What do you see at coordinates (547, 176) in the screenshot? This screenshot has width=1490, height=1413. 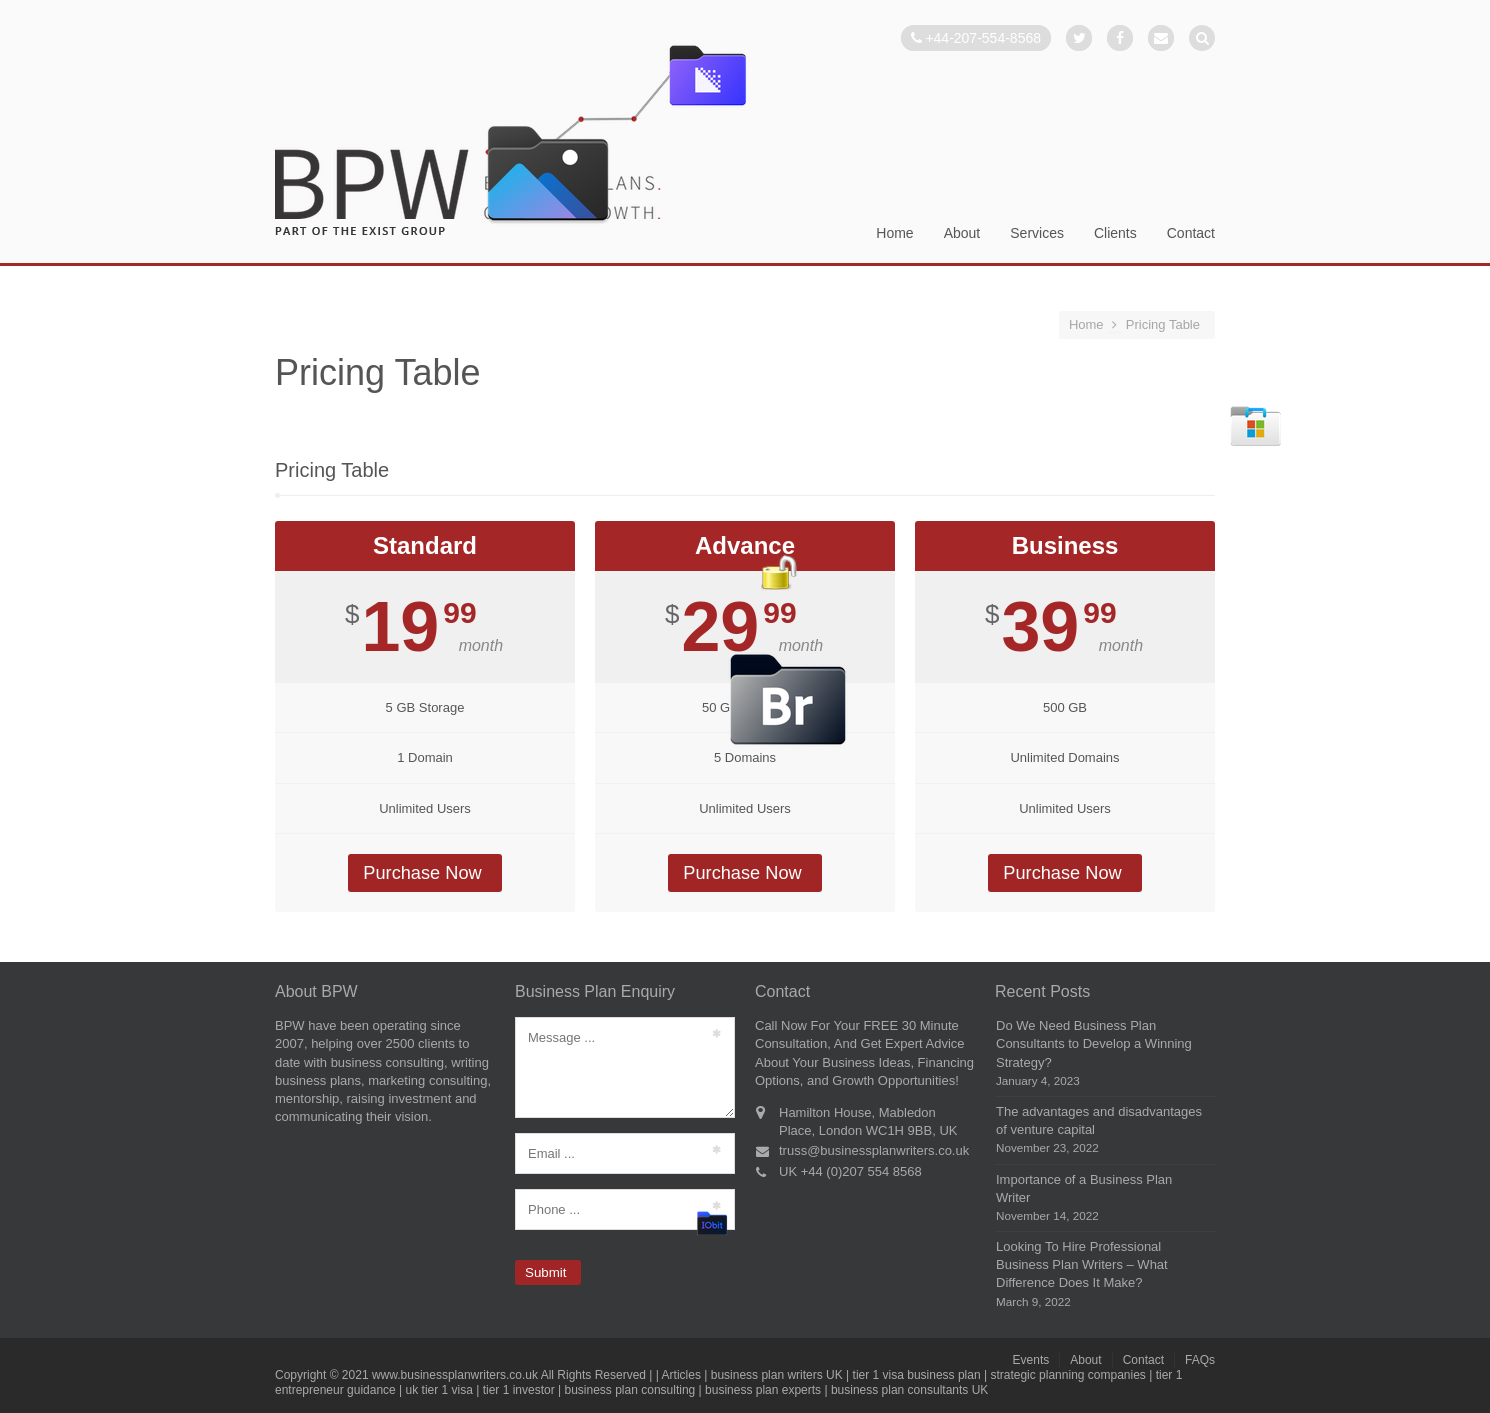 I see `open pictures folder` at bounding box center [547, 176].